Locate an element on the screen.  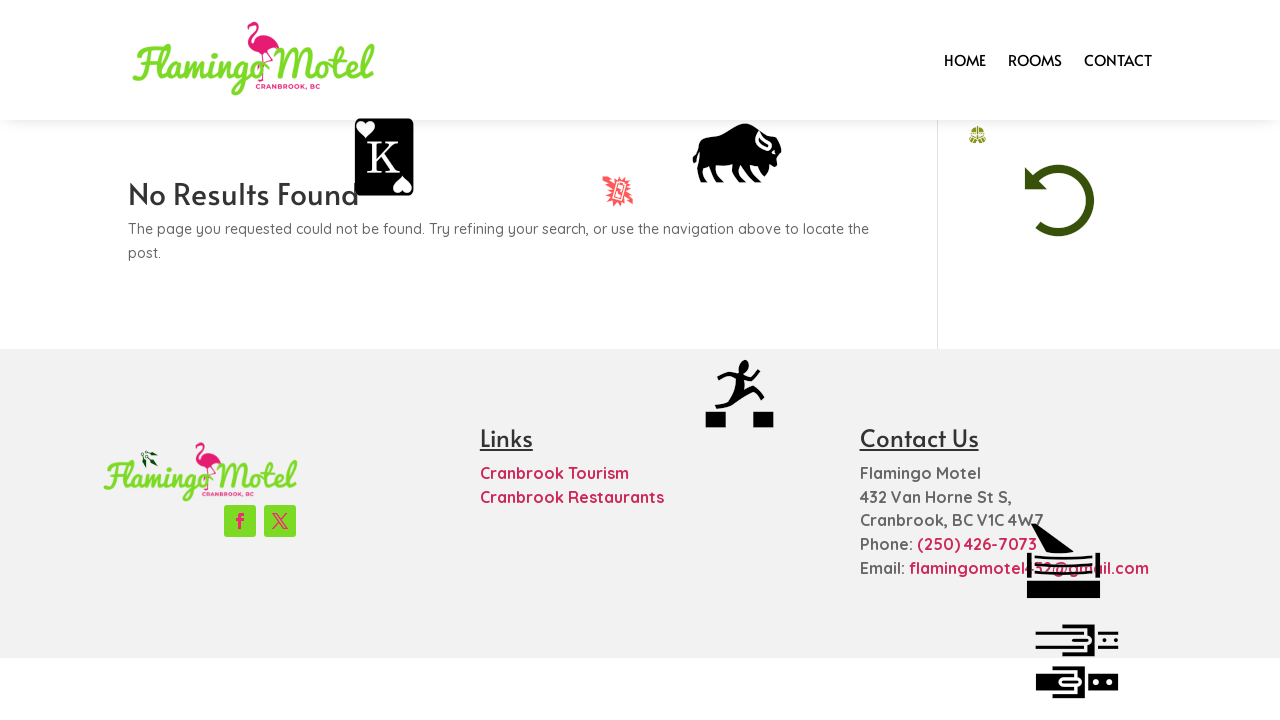
select dwarf character class is located at coordinates (977, 134).